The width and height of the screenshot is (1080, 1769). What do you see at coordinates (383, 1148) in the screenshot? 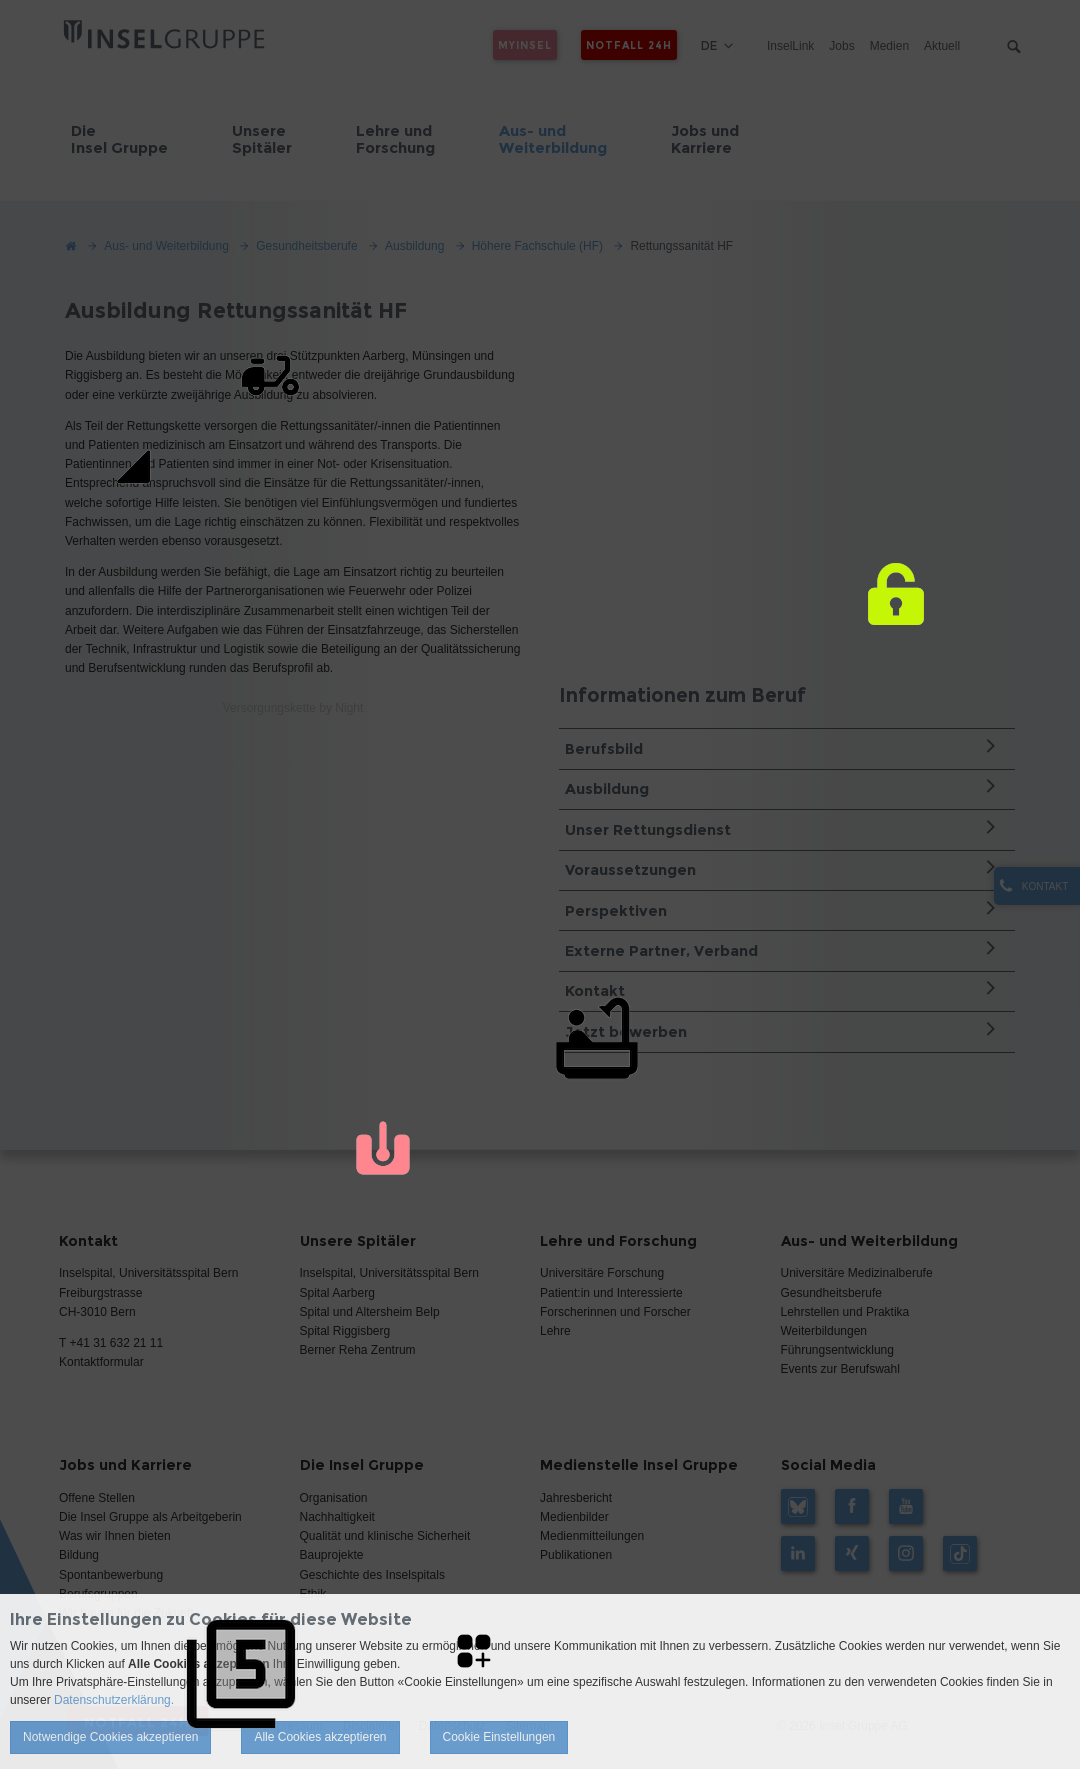
I see `access bore hole or well monitoring data` at bounding box center [383, 1148].